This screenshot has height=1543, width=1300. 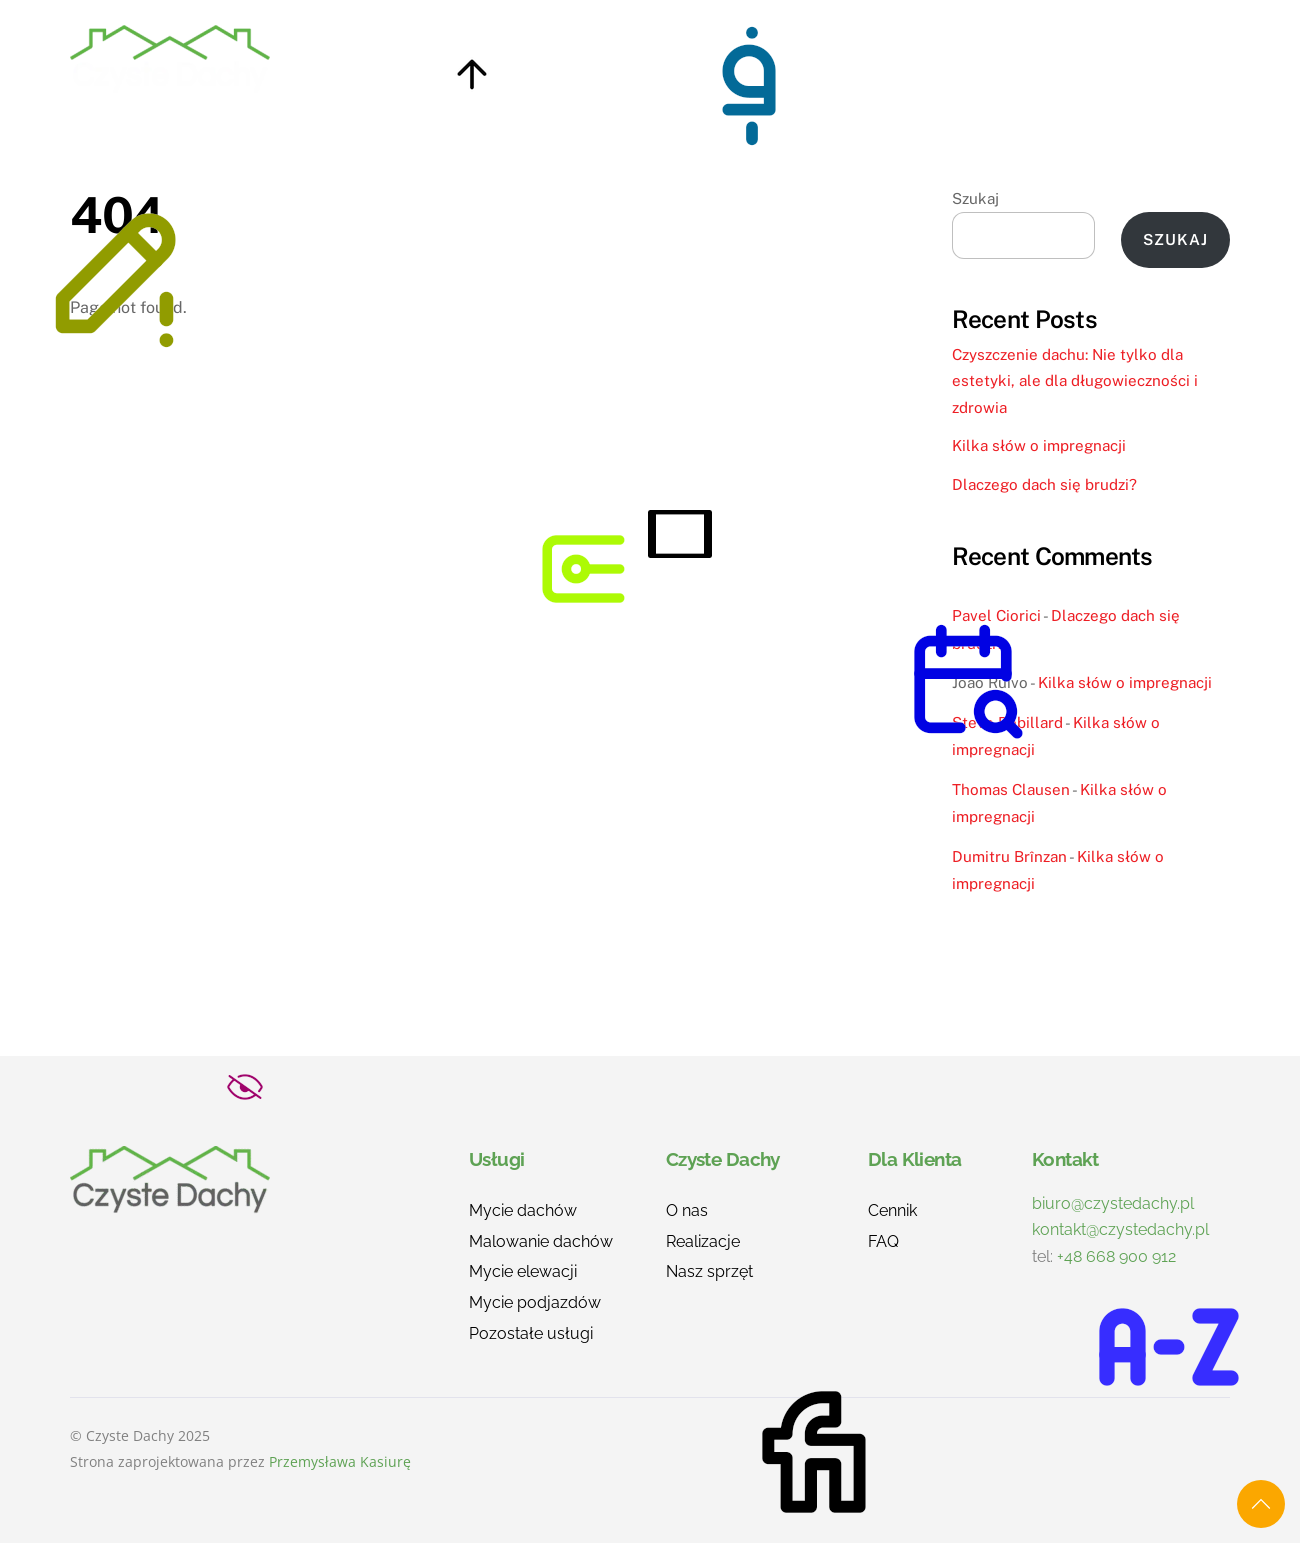 What do you see at coordinates (581, 569) in the screenshot?
I see `access your wallet or payment methods` at bounding box center [581, 569].